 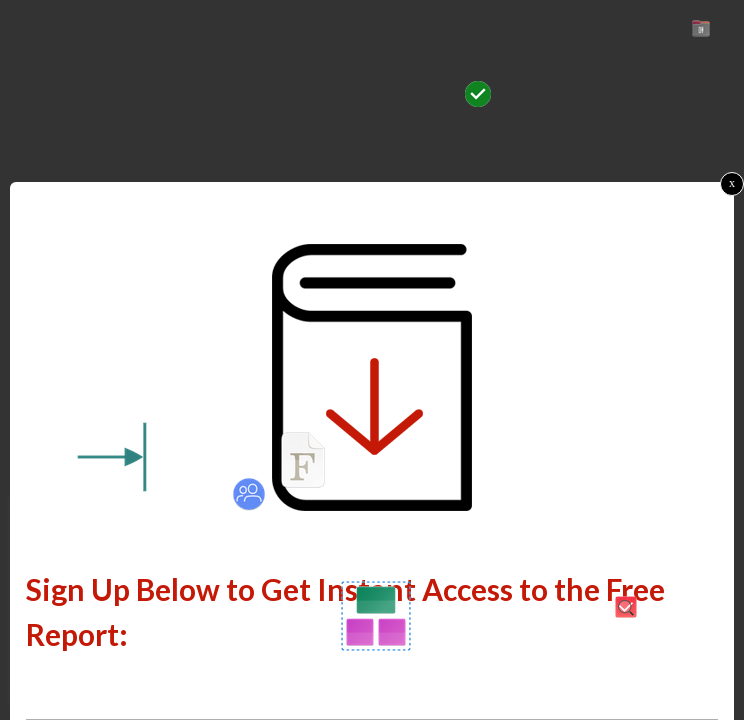 I want to click on a fortran source code file, so click(x=303, y=460).